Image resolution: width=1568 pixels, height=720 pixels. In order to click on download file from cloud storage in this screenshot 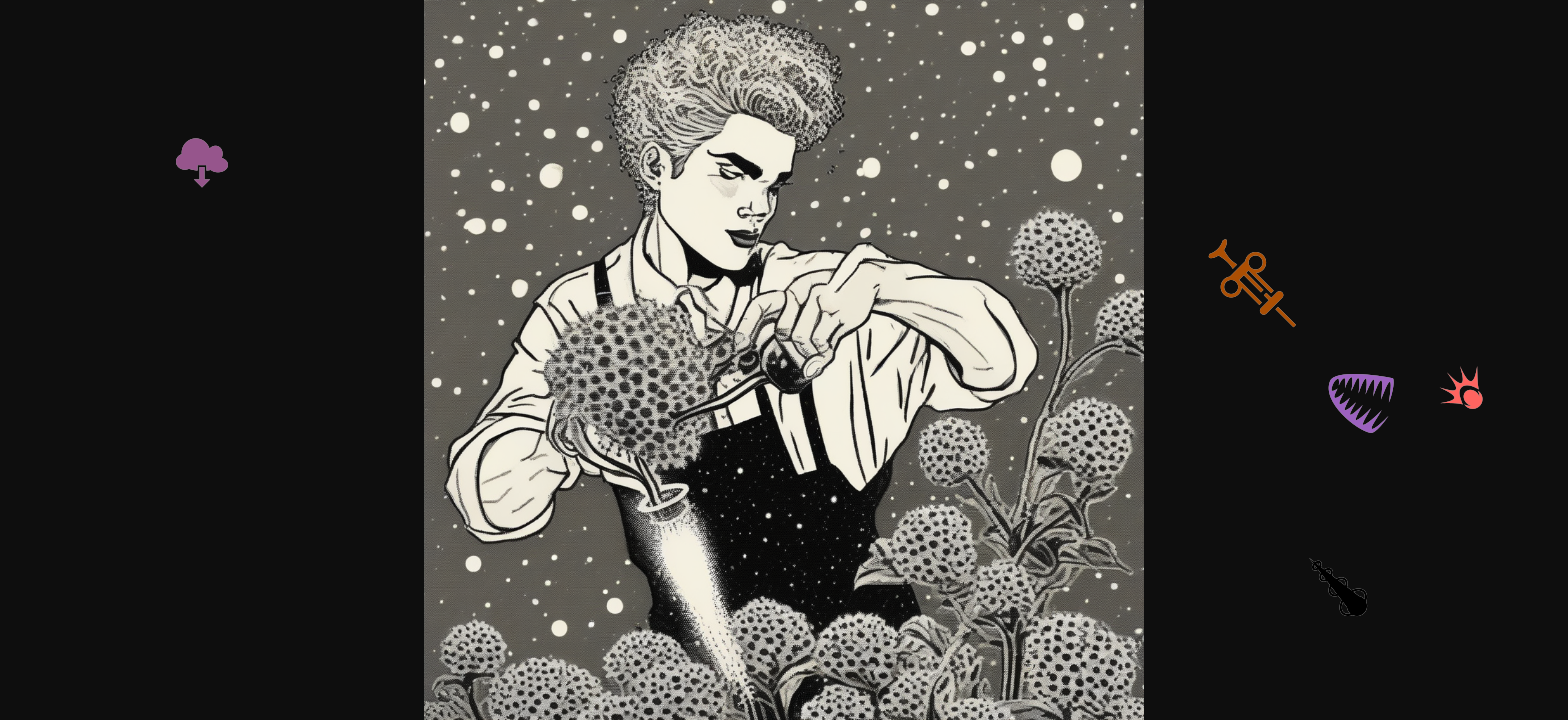, I will do `click(202, 163)`.